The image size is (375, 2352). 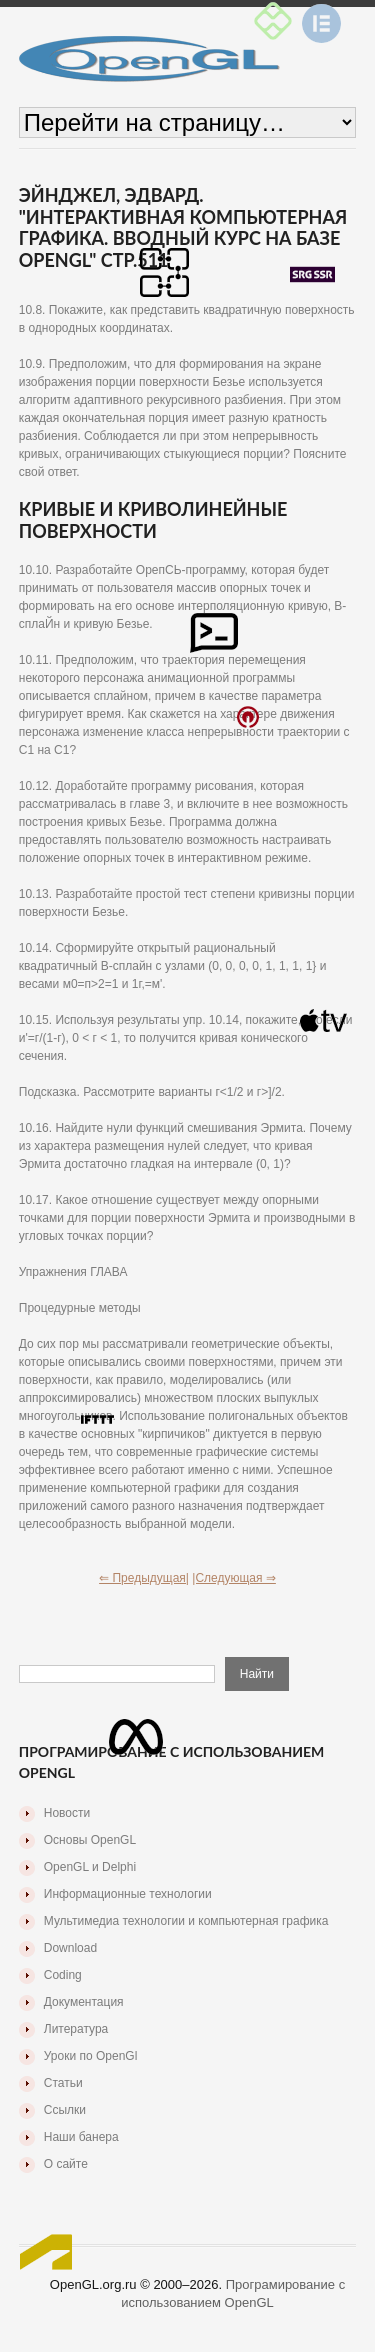 I want to click on open ntfy push notification service, so click(x=214, y=633).